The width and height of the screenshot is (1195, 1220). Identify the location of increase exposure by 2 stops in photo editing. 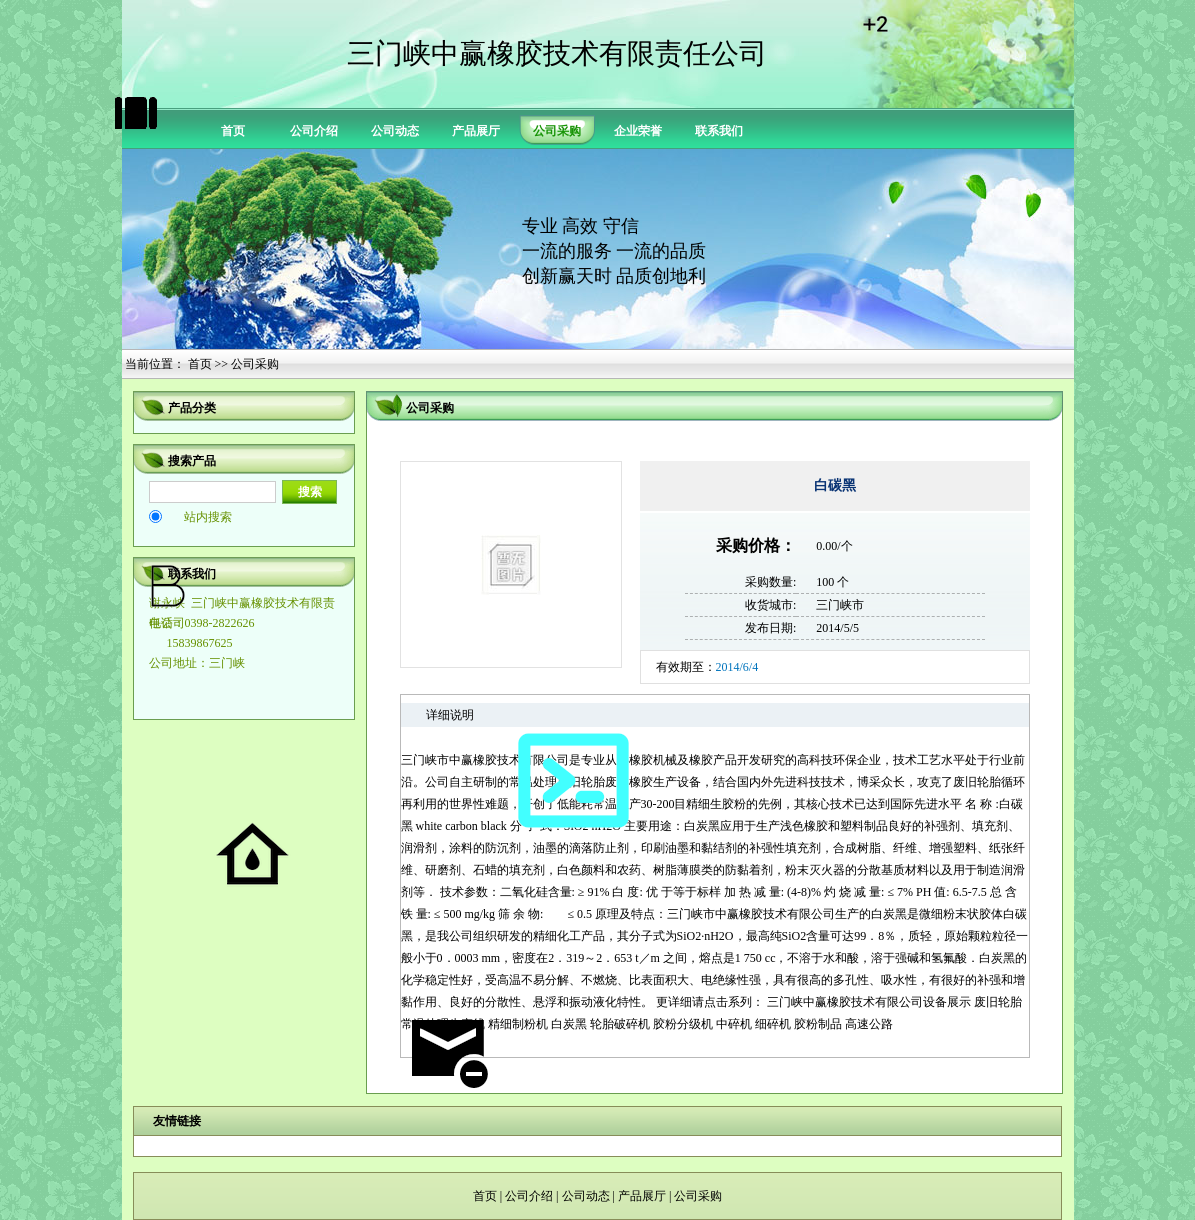
(875, 24).